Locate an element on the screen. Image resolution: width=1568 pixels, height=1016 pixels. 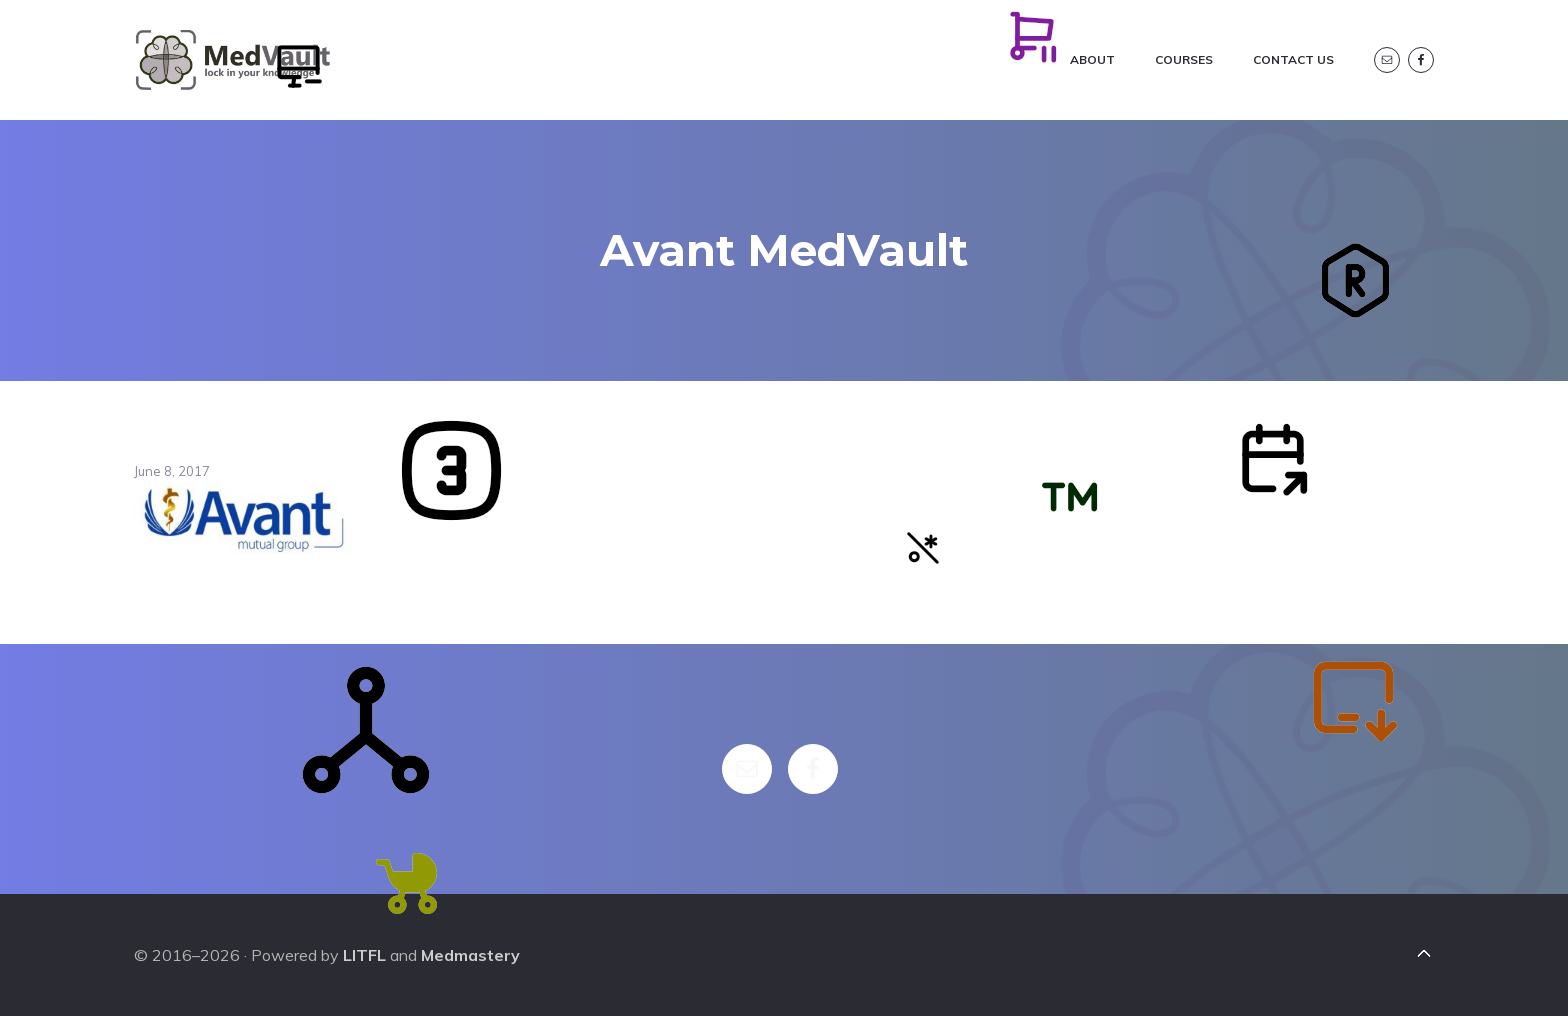
indicates a hexagonal badge or label with "R" designation is located at coordinates (1355, 280).